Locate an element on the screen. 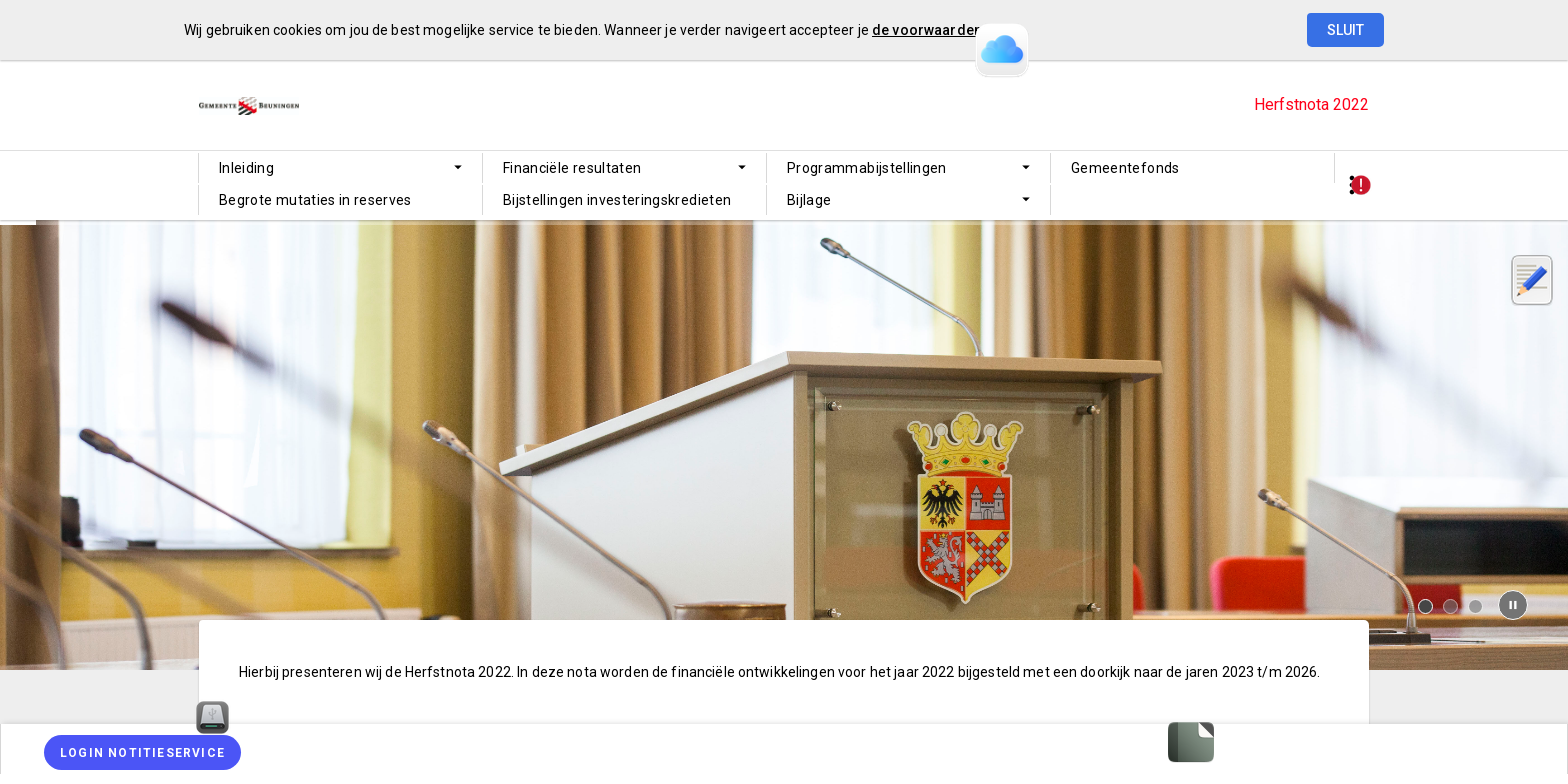 Image resolution: width=1568 pixels, height=784 pixels. indicates an important or urgent notification is located at coordinates (1361, 185).